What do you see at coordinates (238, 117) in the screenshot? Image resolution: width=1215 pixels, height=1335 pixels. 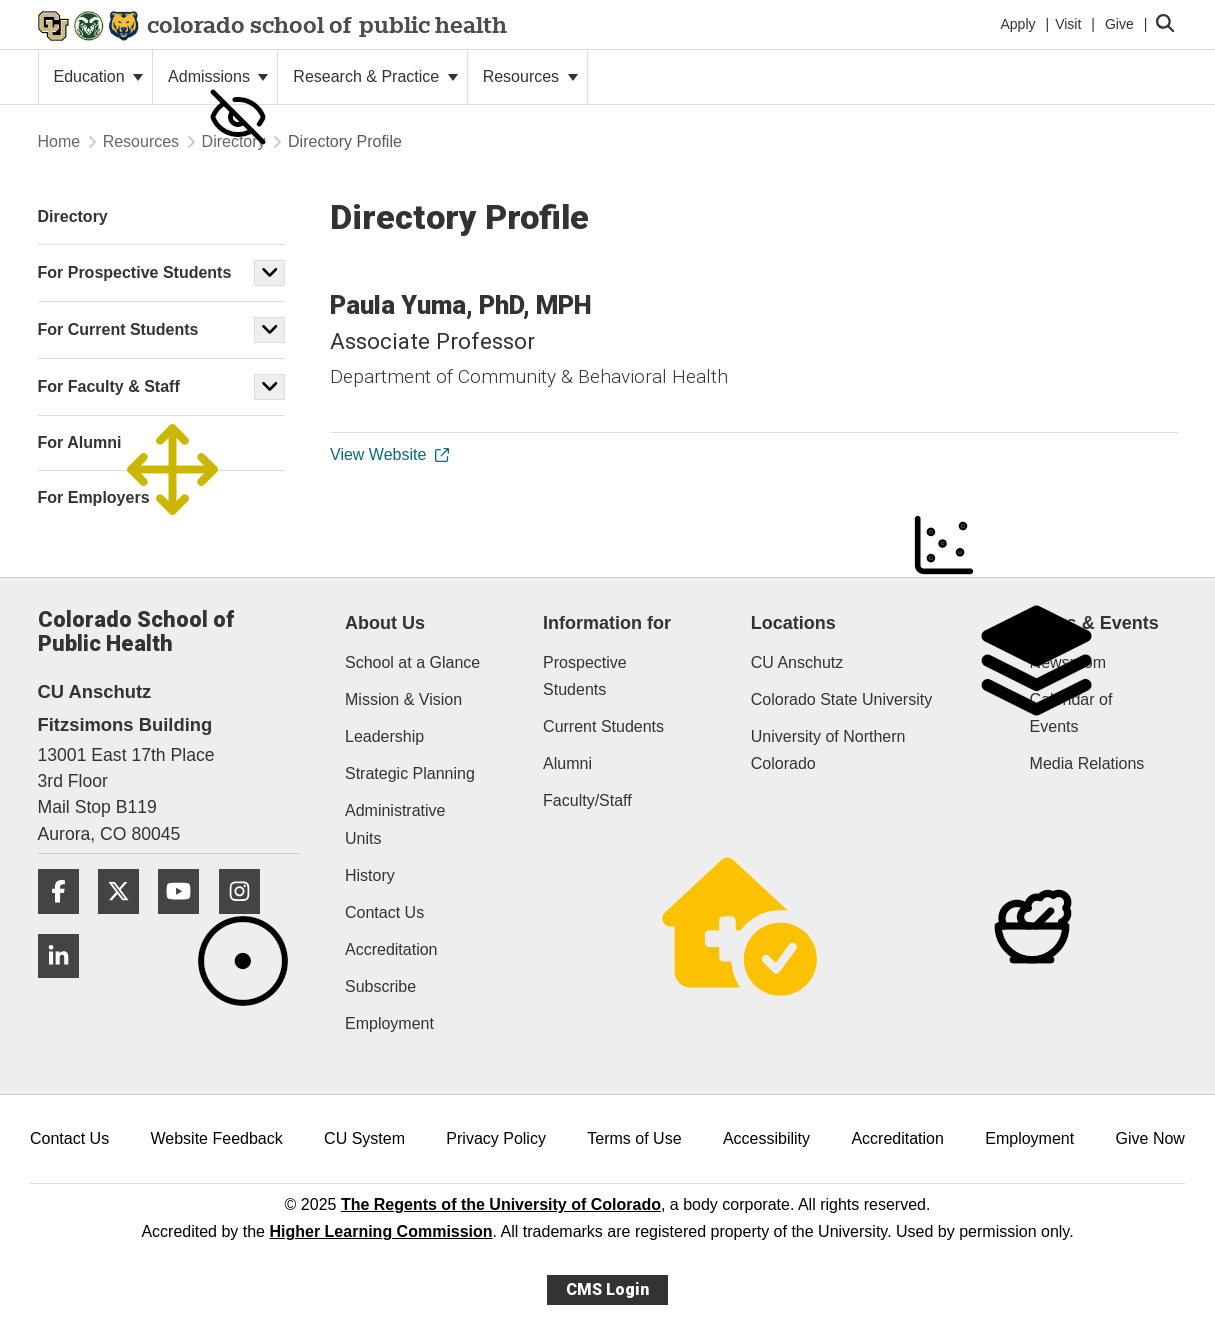 I see `hide password or sensitive content` at bounding box center [238, 117].